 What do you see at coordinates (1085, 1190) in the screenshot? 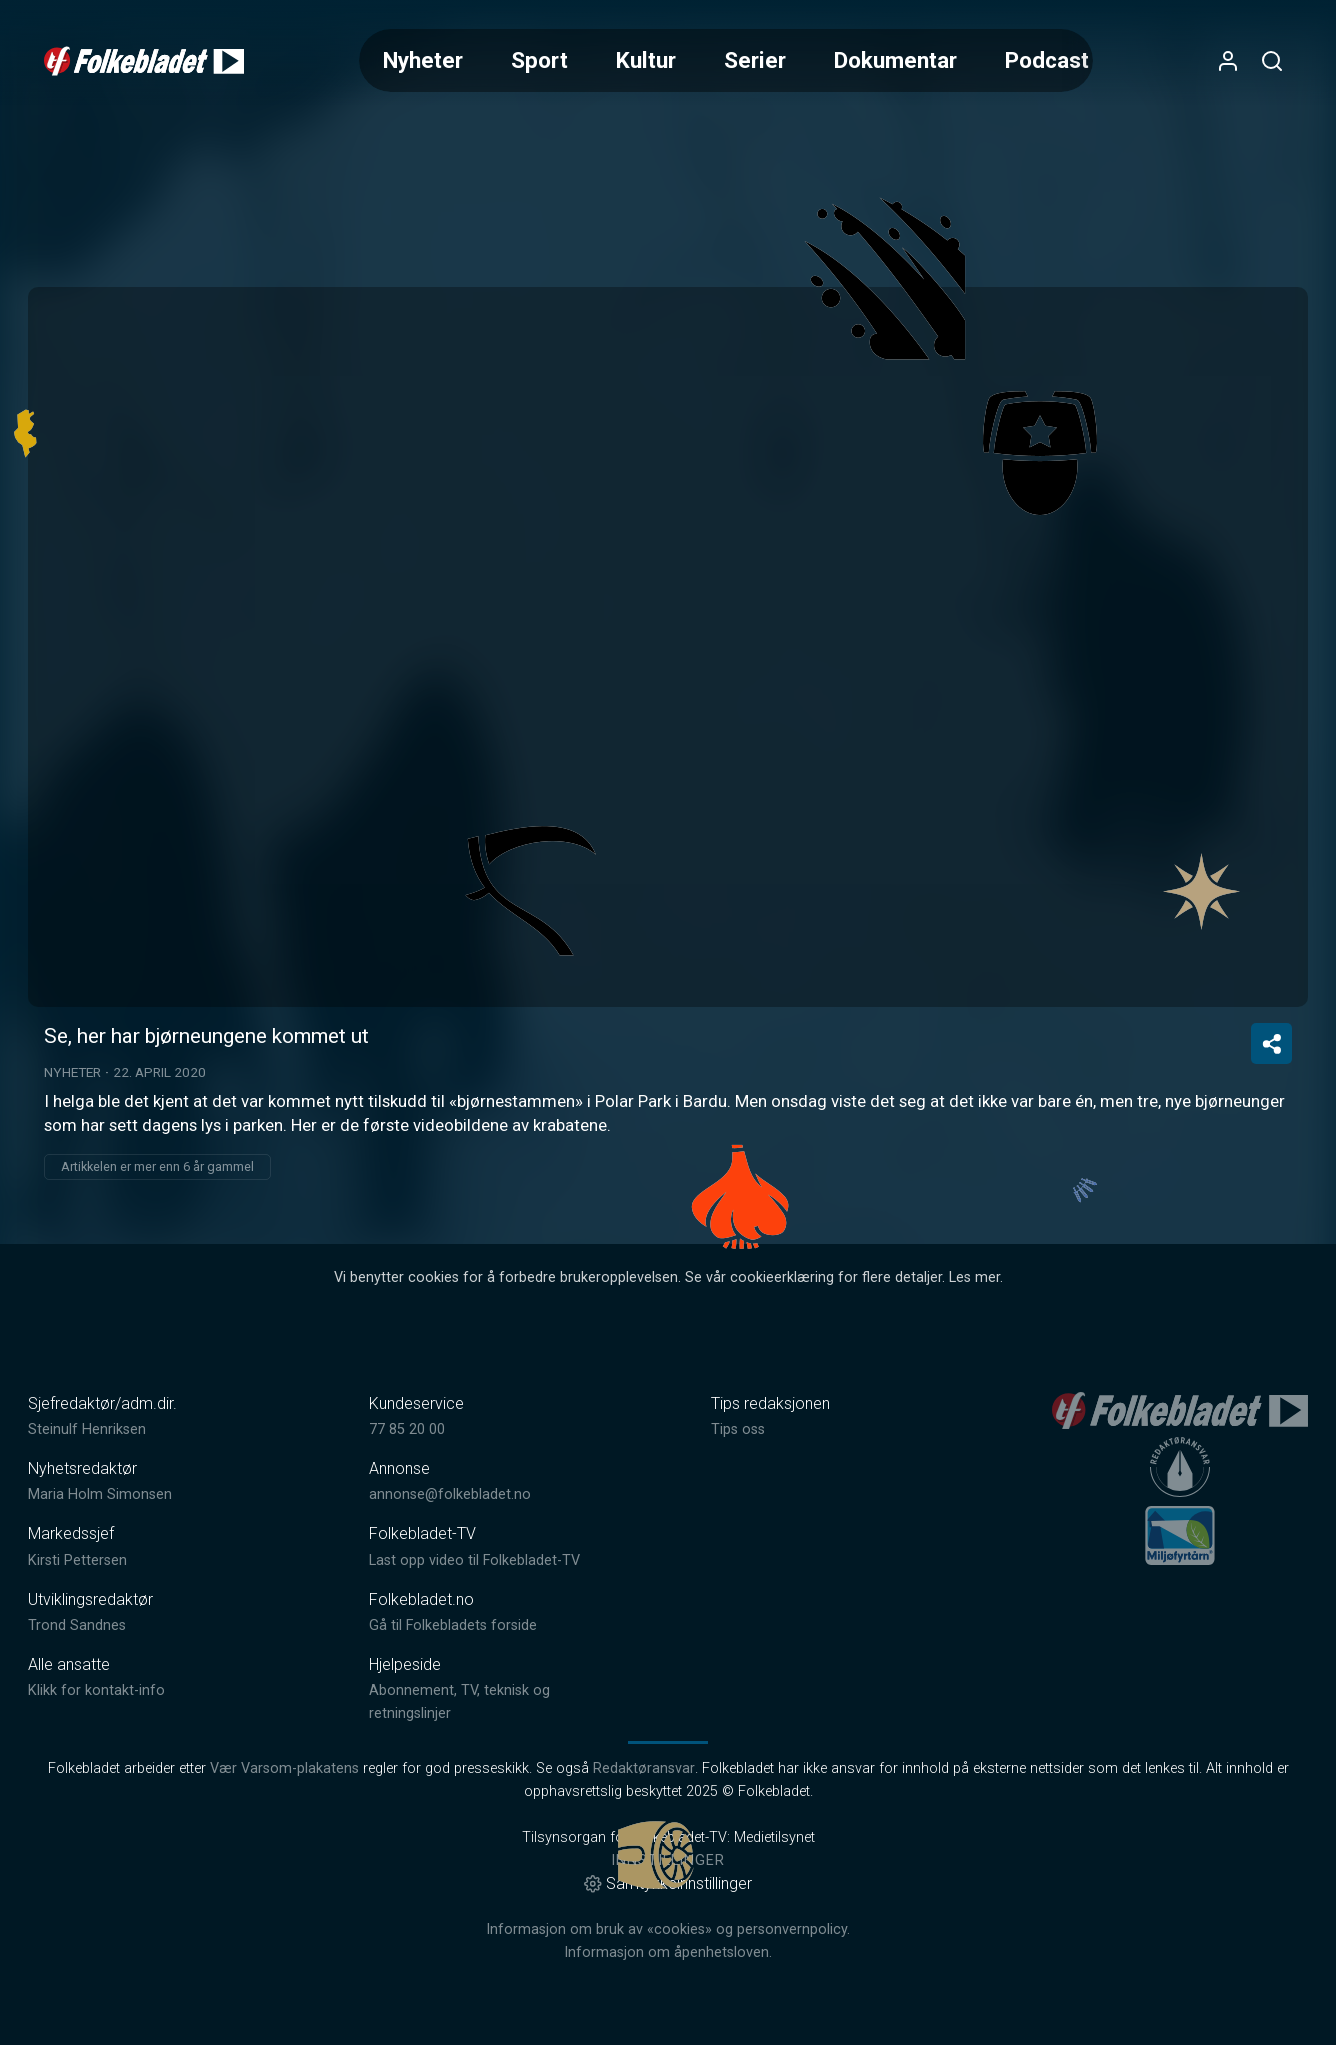
I see `access weapon inventory or armory` at bounding box center [1085, 1190].